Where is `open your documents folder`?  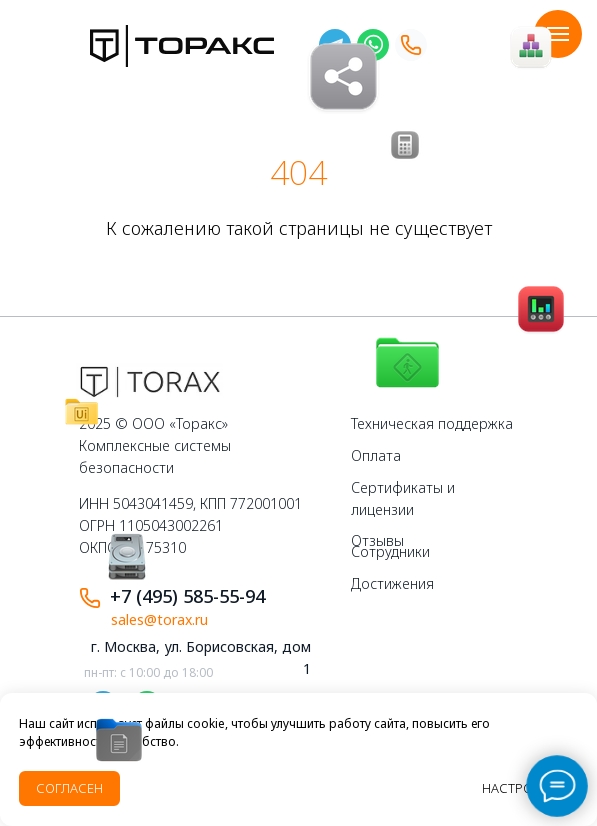
open your documents folder is located at coordinates (119, 740).